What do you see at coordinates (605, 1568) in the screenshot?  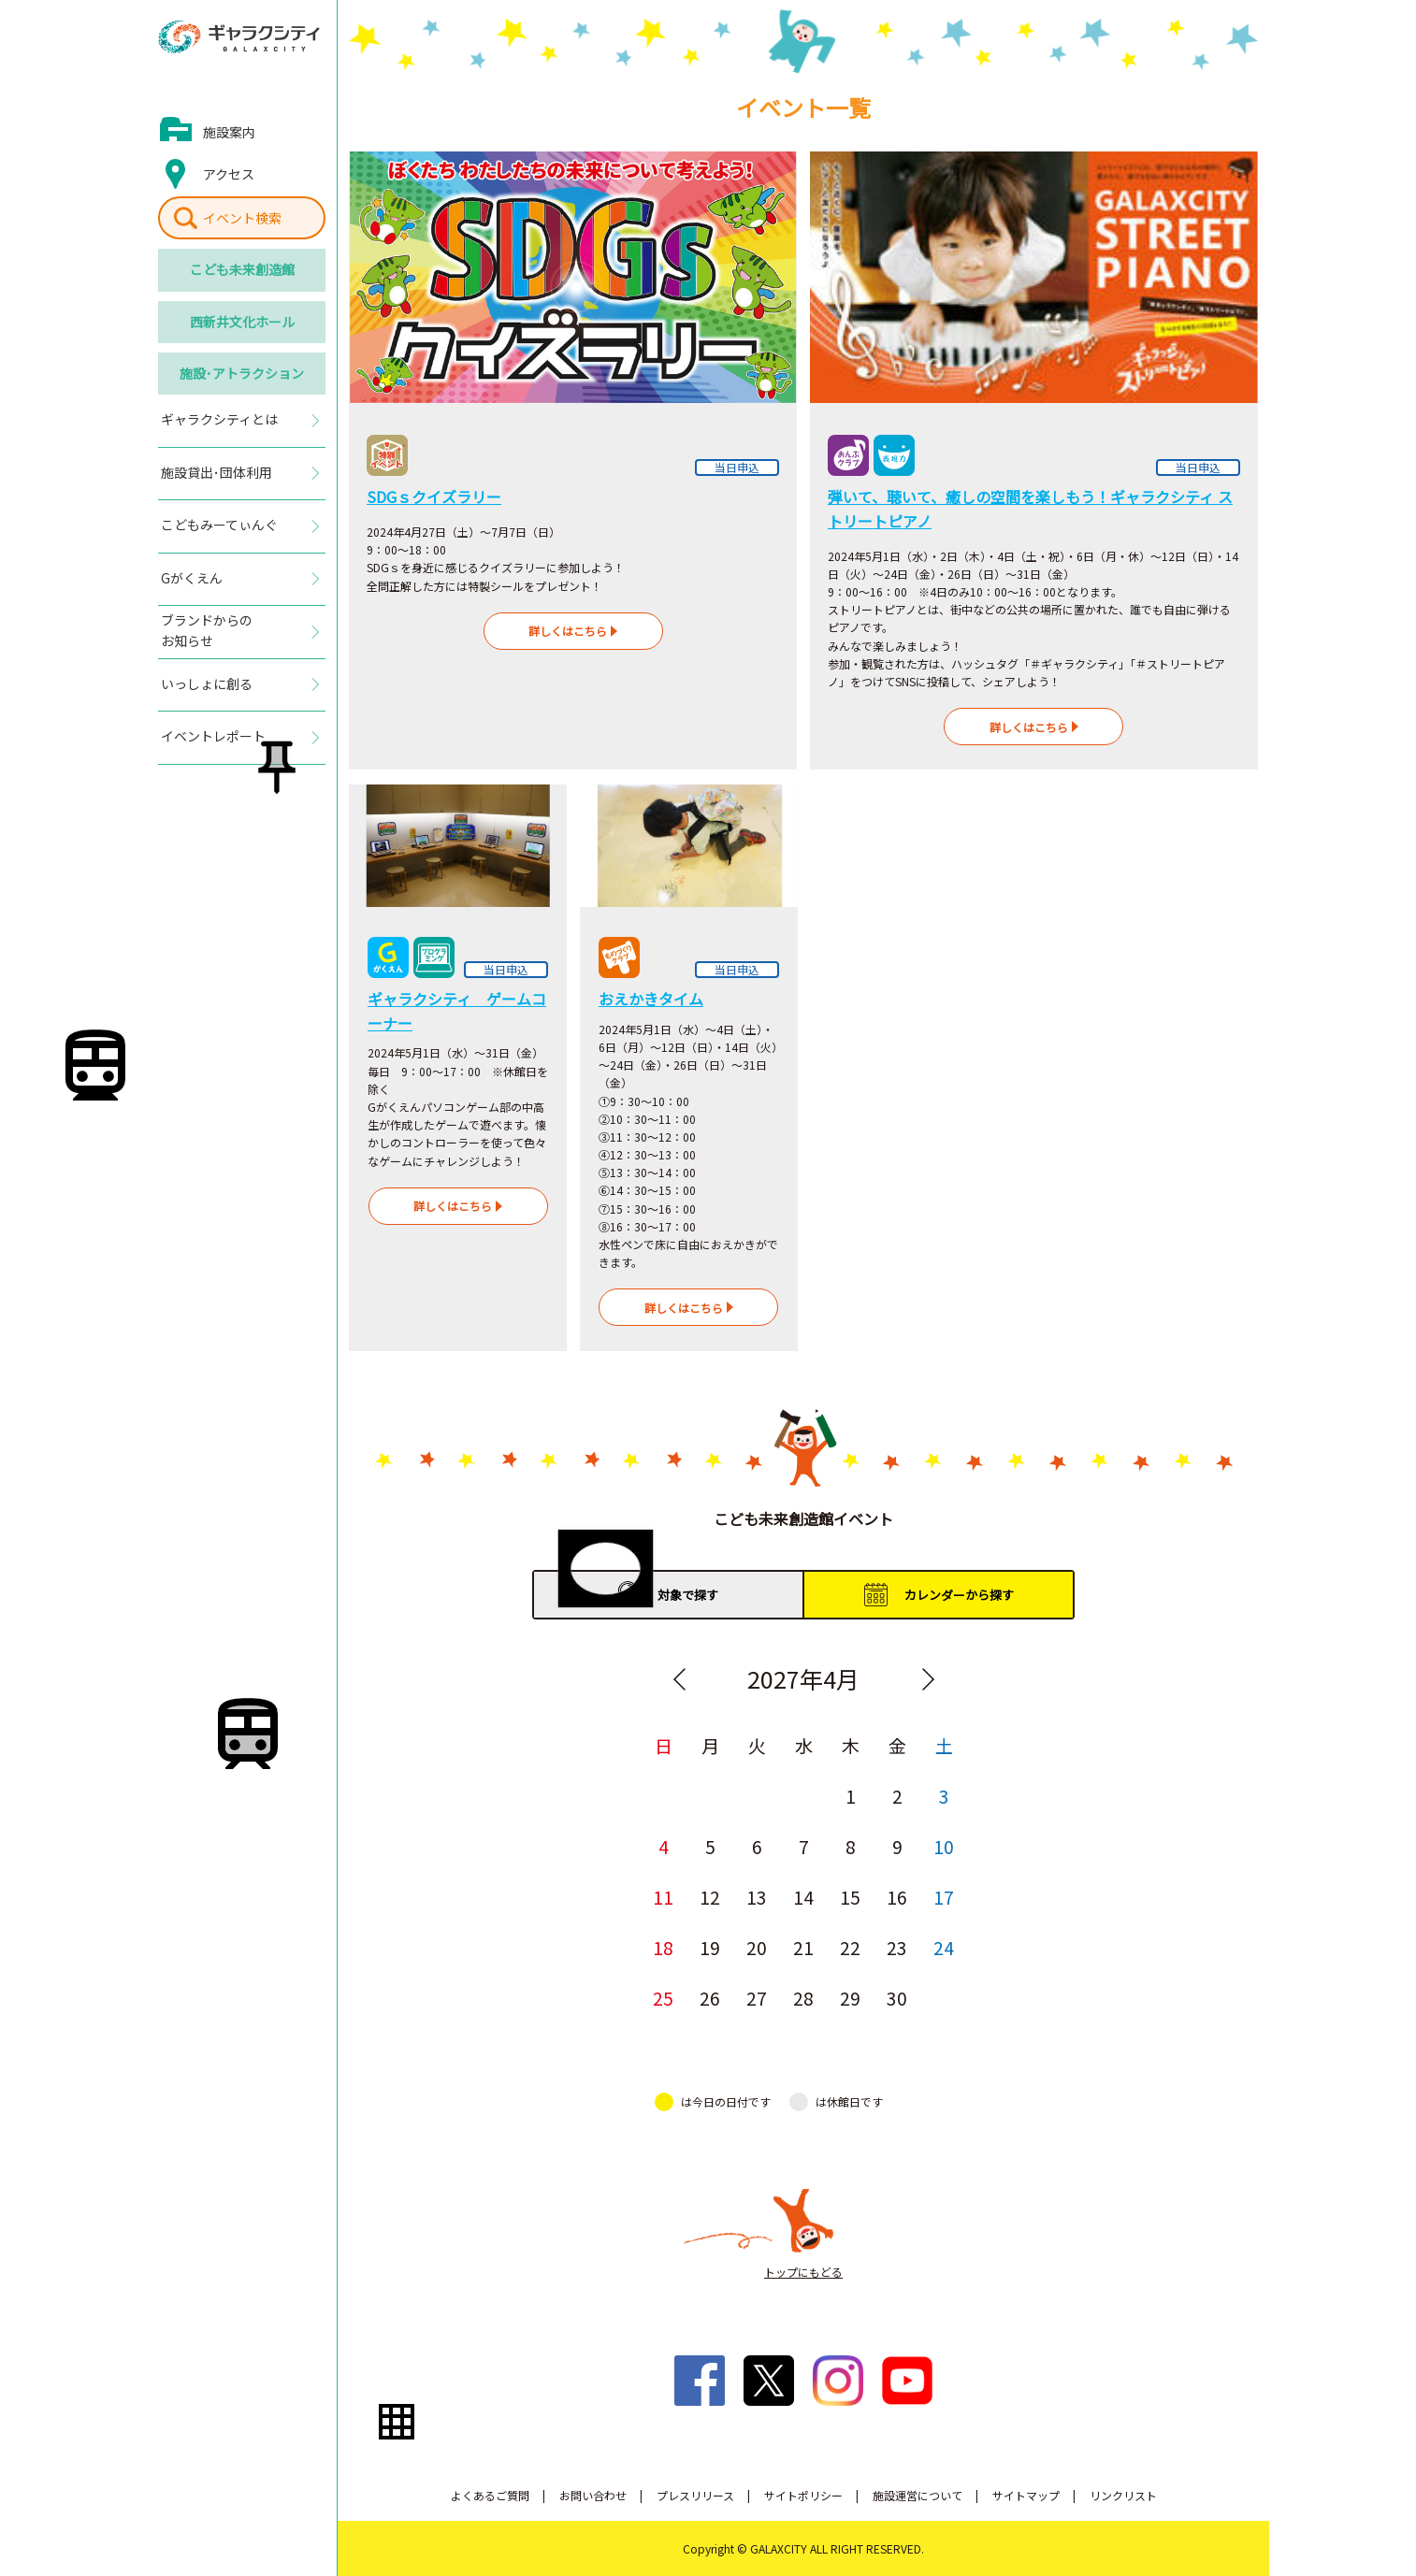 I see `apply vignette effect to photo` at bounding box center [605, 1568].